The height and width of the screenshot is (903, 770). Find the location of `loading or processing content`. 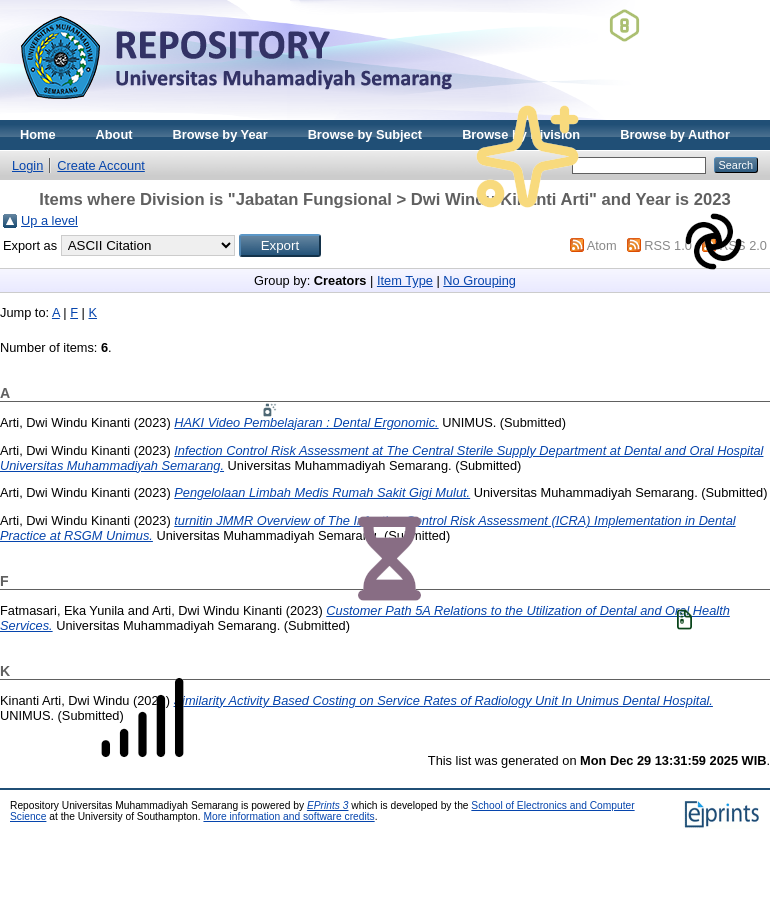

loading or processing content is located at coordinates (713, 241).